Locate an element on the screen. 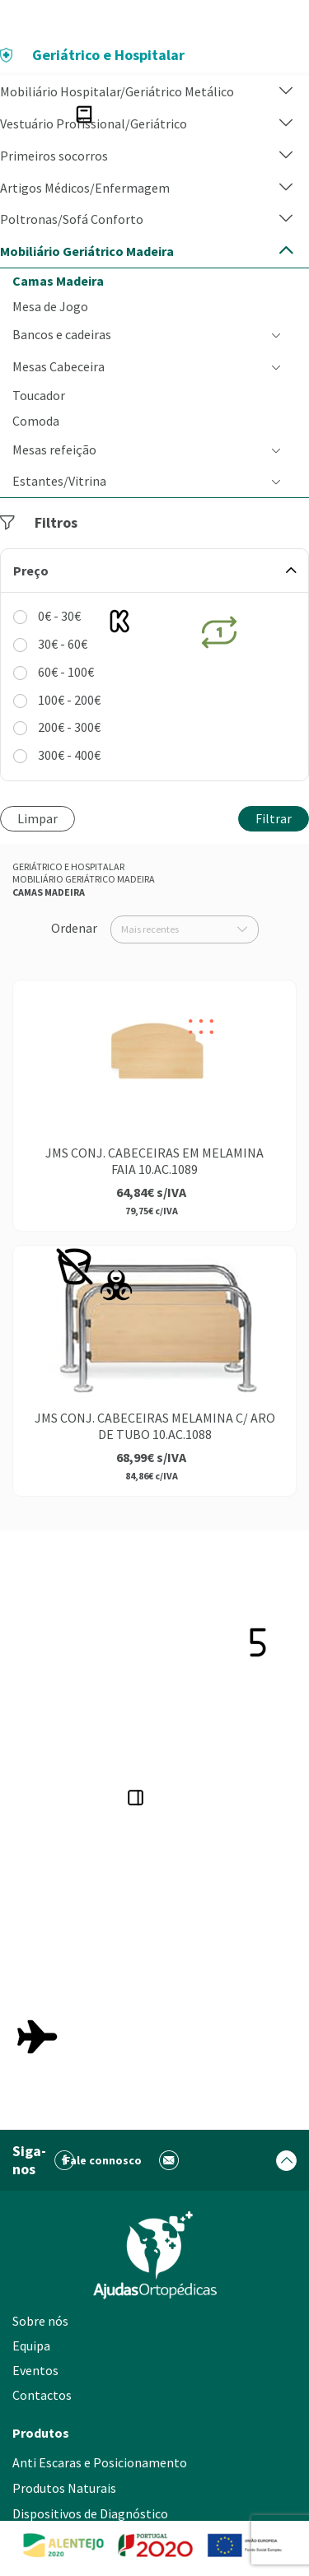 The height and width of the screenshot is (2576, 309). drag to reorder or rearrange items is located at coordinates (201, 1027).